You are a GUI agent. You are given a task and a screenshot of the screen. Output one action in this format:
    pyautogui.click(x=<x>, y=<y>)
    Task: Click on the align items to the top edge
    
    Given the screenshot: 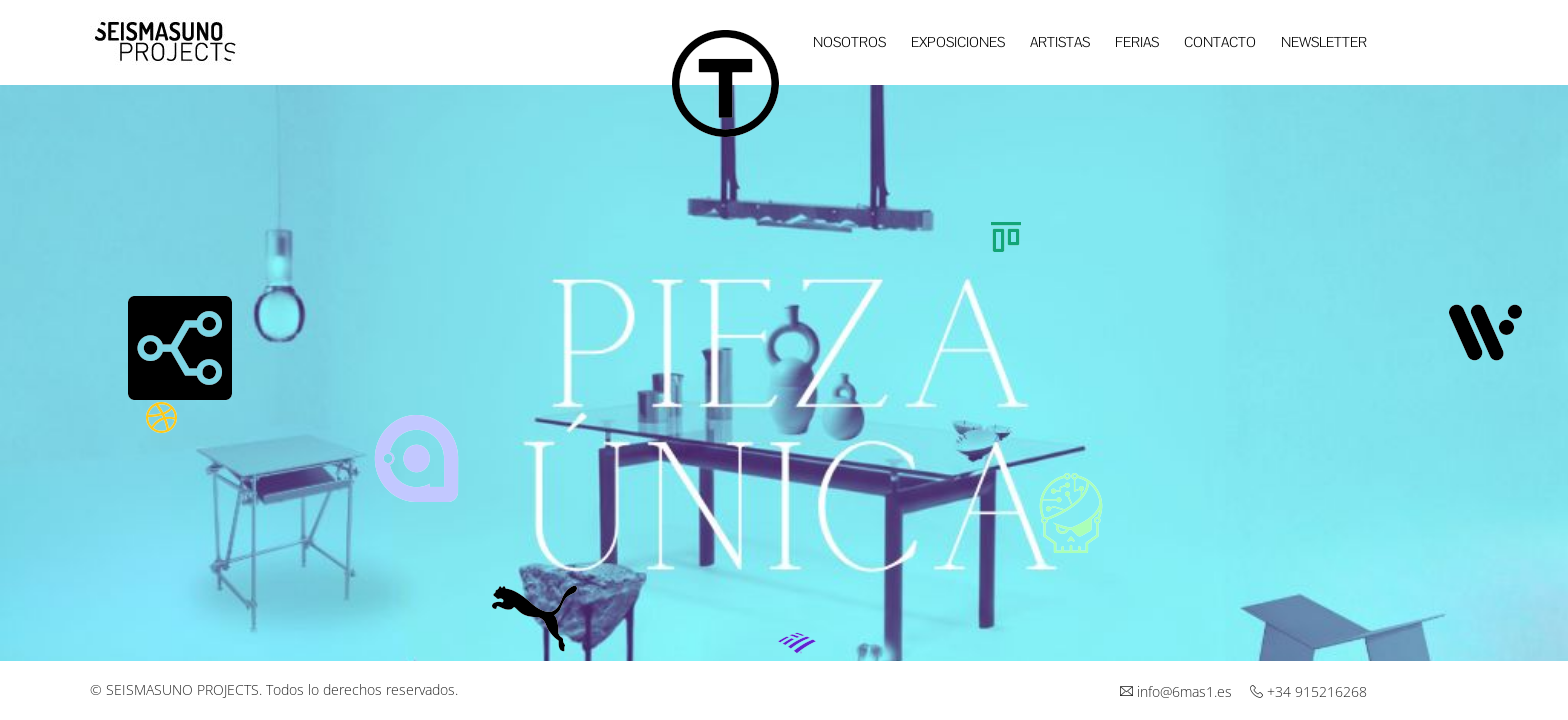 What is the action you would take?
    pyautogui.click(x=1006, y=237)
    